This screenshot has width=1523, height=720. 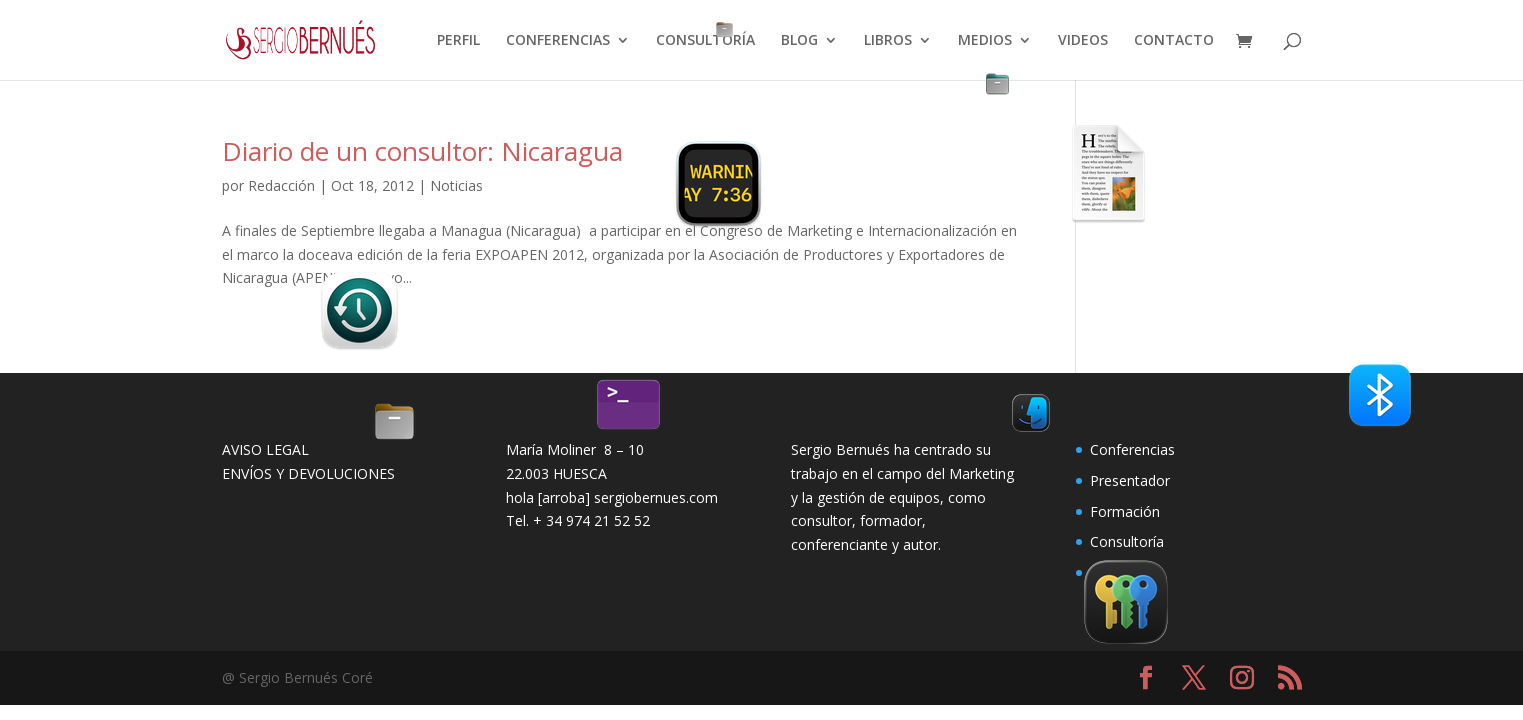 What do you see at coordinates (1108, 172) in the screenshot?
I see `open a document or text file` at bounding box center [1108, 172].